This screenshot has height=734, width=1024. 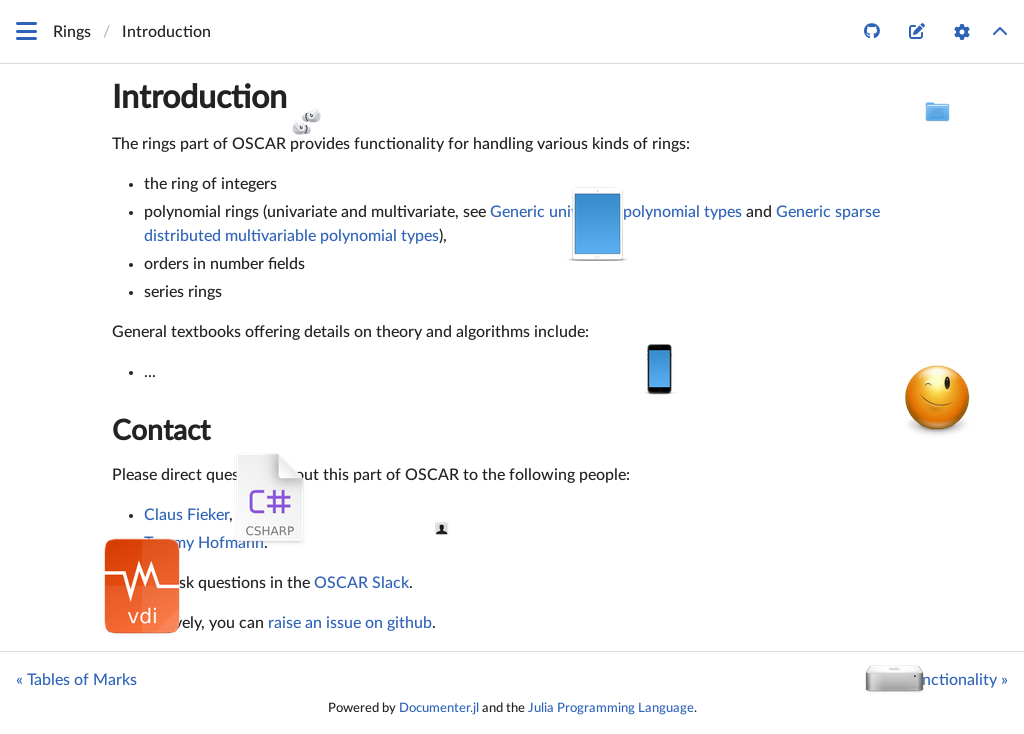 What do you see at coordinates (937, 400) in the screenshot?
I see `insert a wink emoji into your message` at bounding box center [937, 400].